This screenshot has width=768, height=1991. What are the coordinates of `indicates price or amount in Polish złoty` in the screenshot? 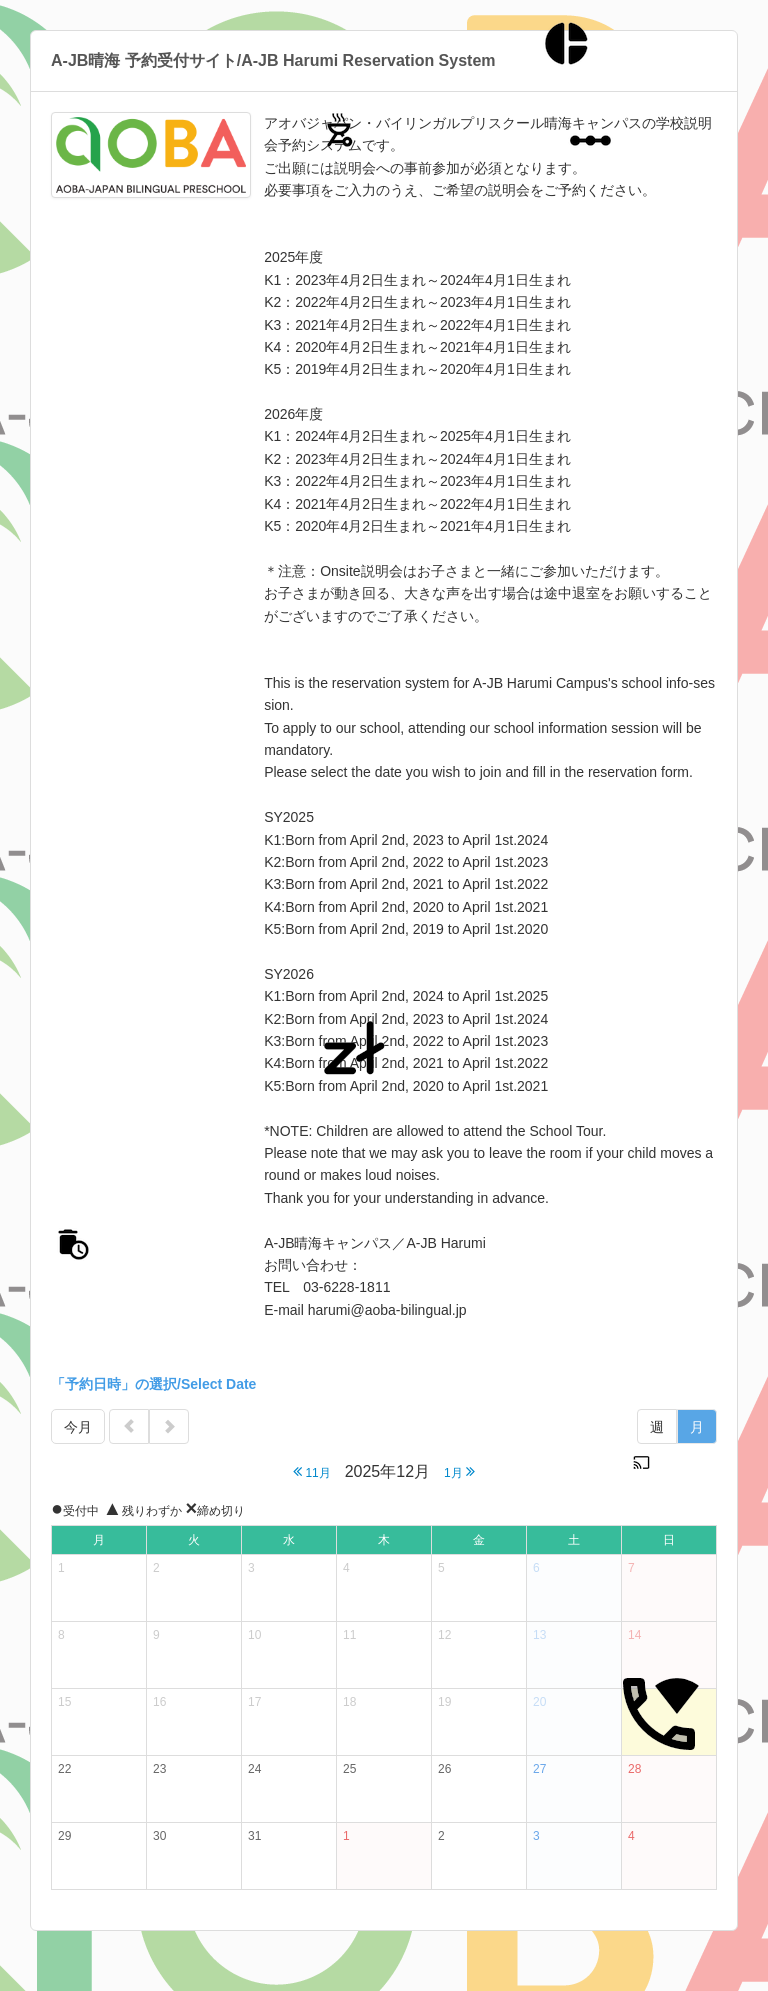 It's located at (352, 1049).